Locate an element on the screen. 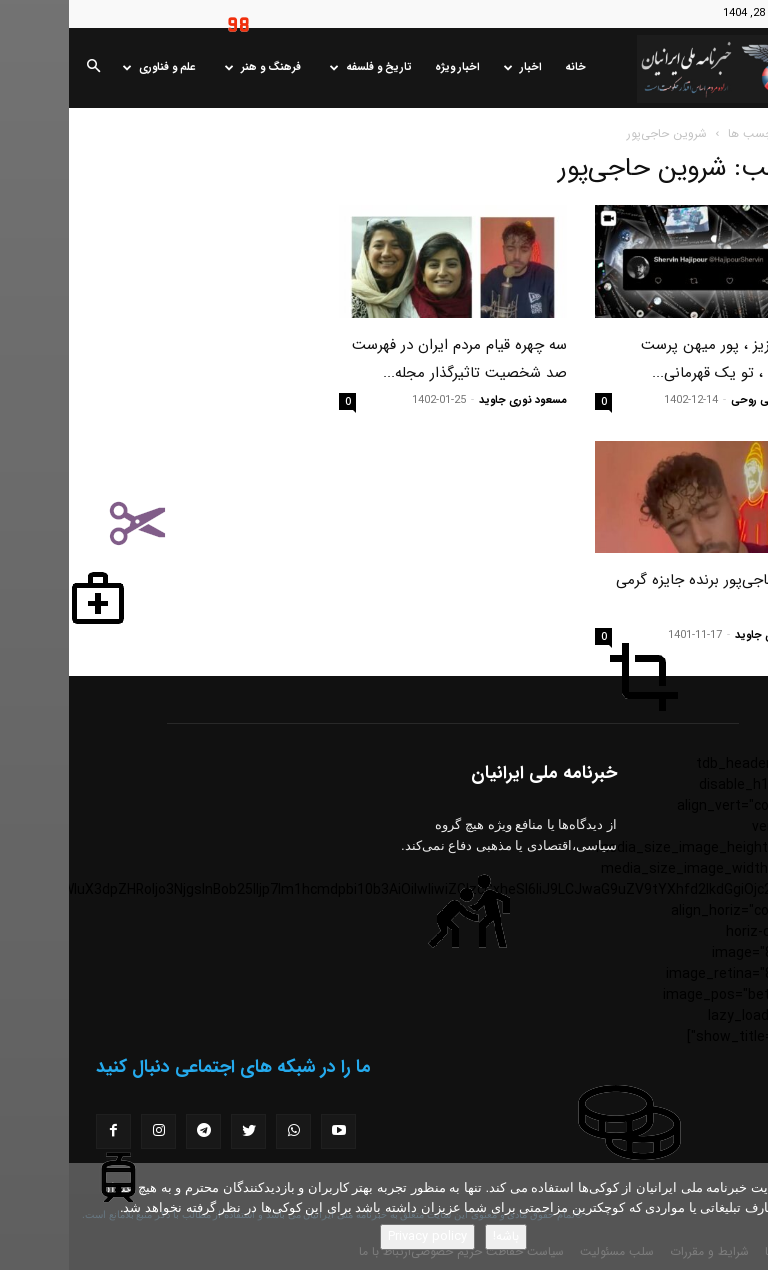 This screenshot has height=1270, width=768. access medical or health services is located at coordinates (98, 598).